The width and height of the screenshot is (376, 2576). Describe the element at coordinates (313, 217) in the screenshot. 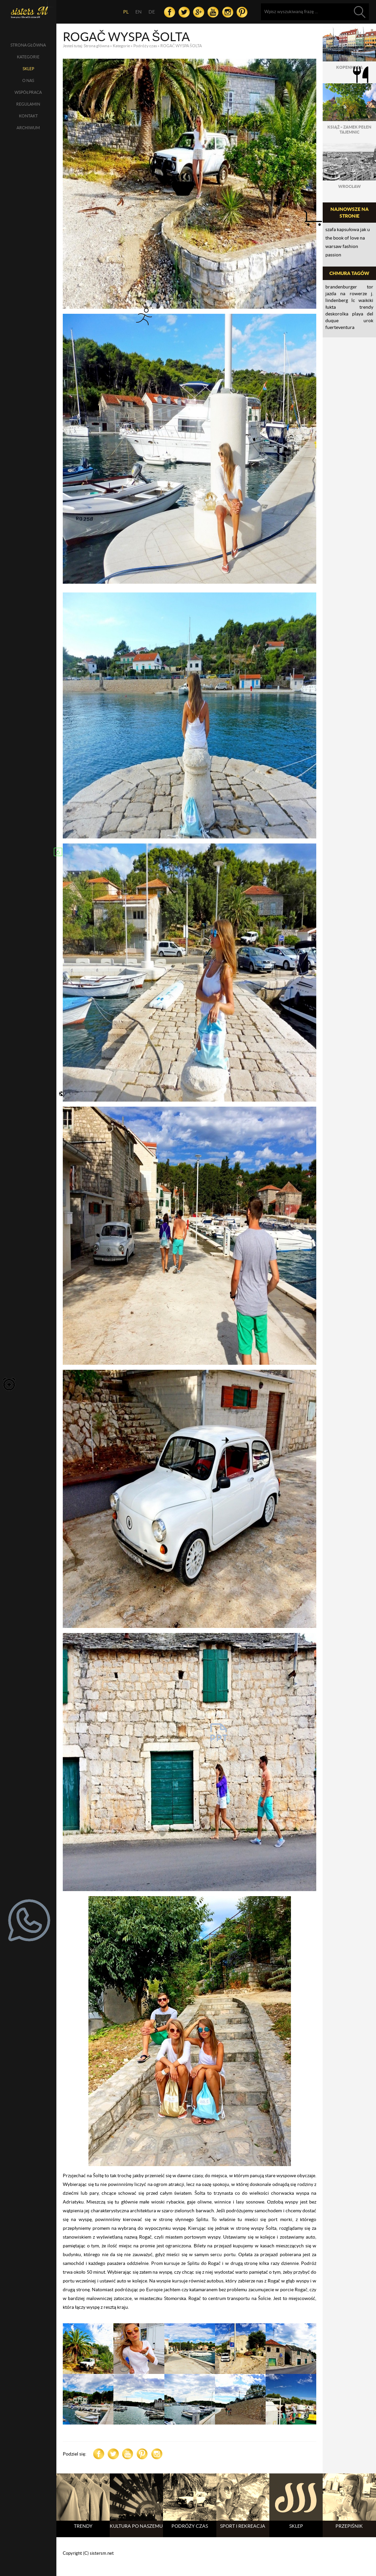

I see `view shopping cart` at that location.